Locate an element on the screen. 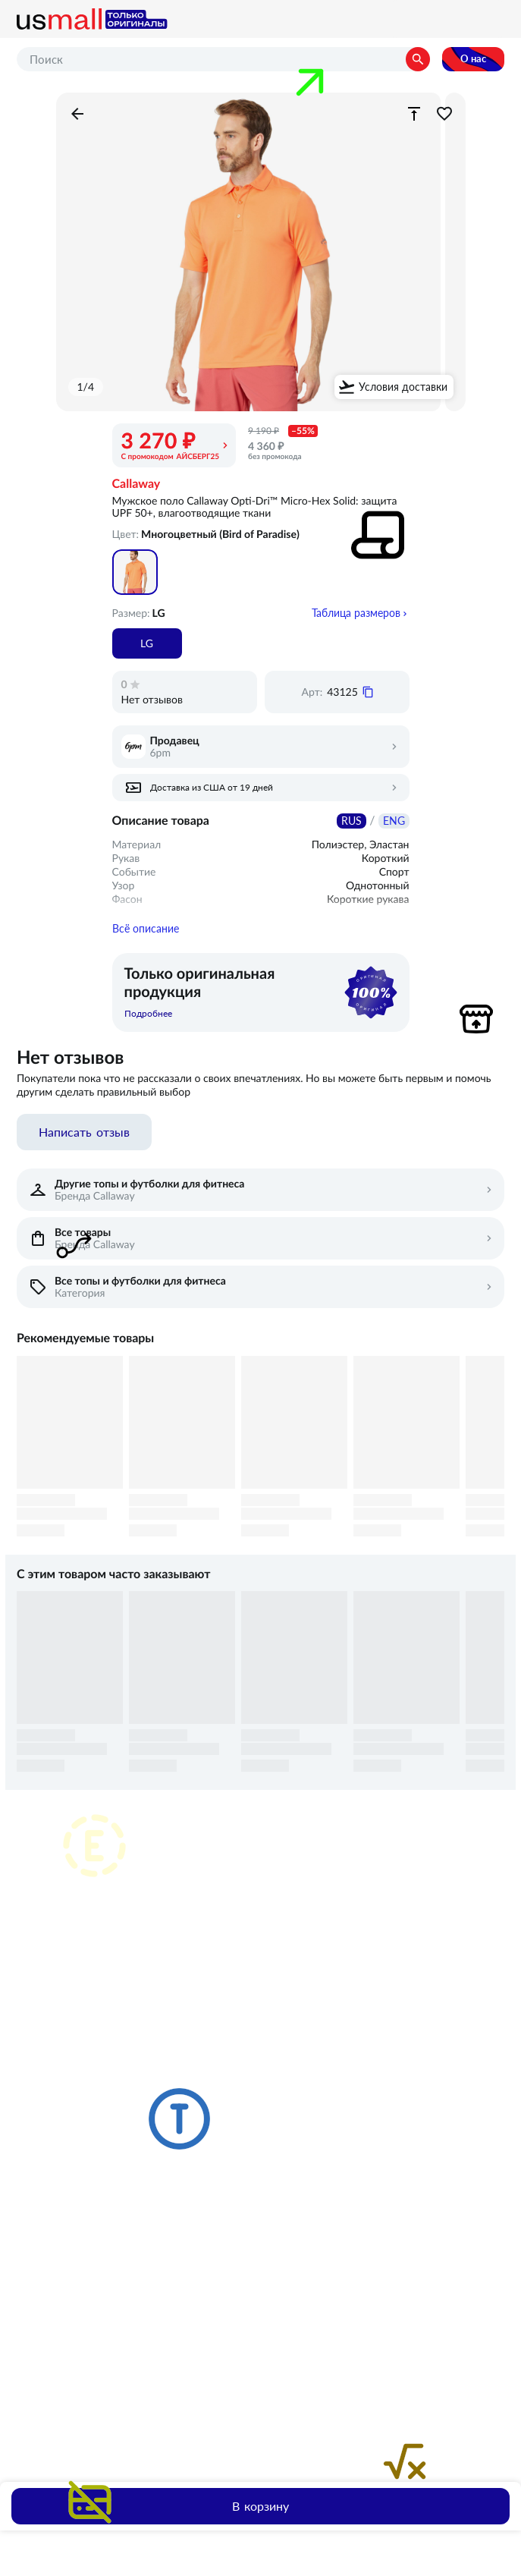  access calculator or math functions is located at coordinates (406, 2461).